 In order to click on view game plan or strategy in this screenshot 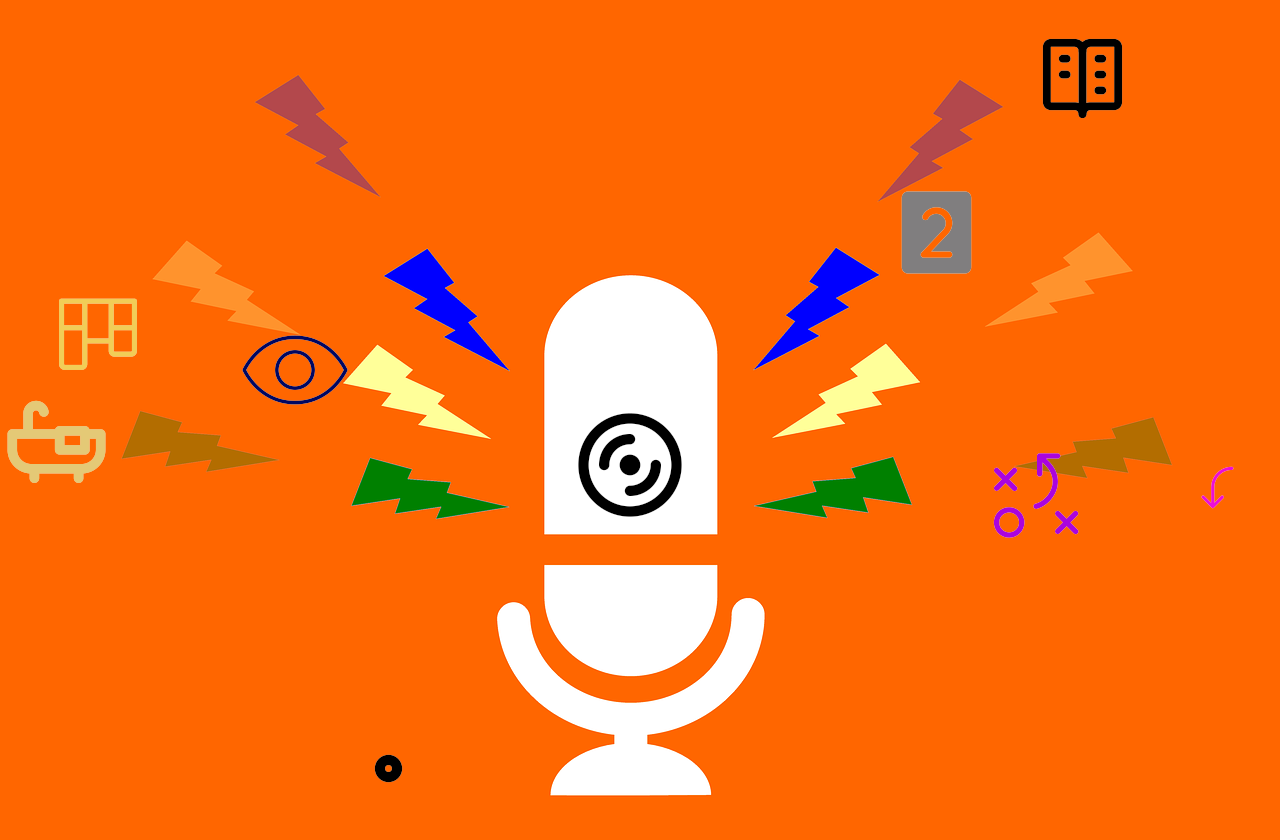, I will do `click(1032, 495)`.